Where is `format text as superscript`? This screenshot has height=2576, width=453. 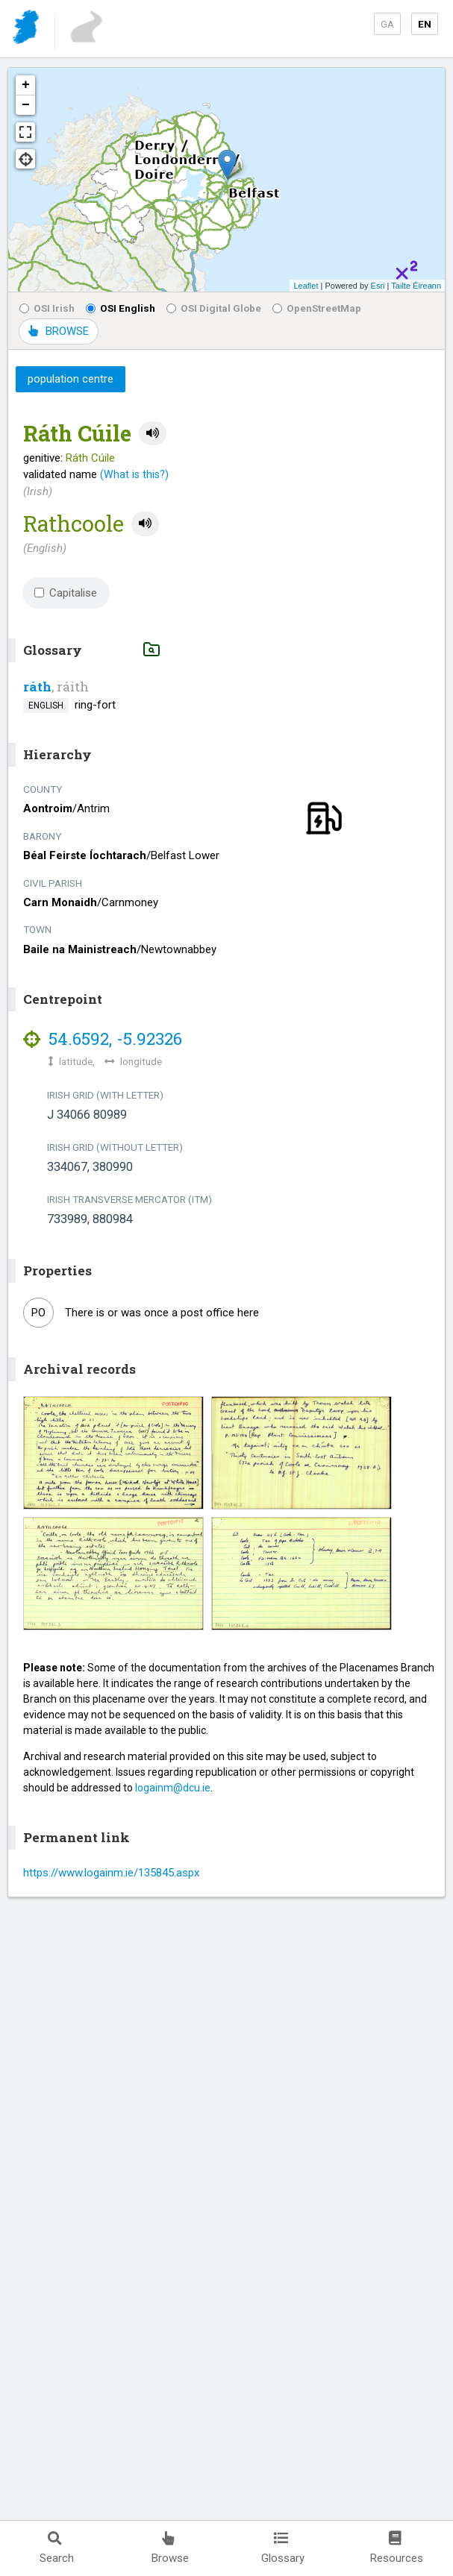 format text as superscript is located at coordinates (407, 270).